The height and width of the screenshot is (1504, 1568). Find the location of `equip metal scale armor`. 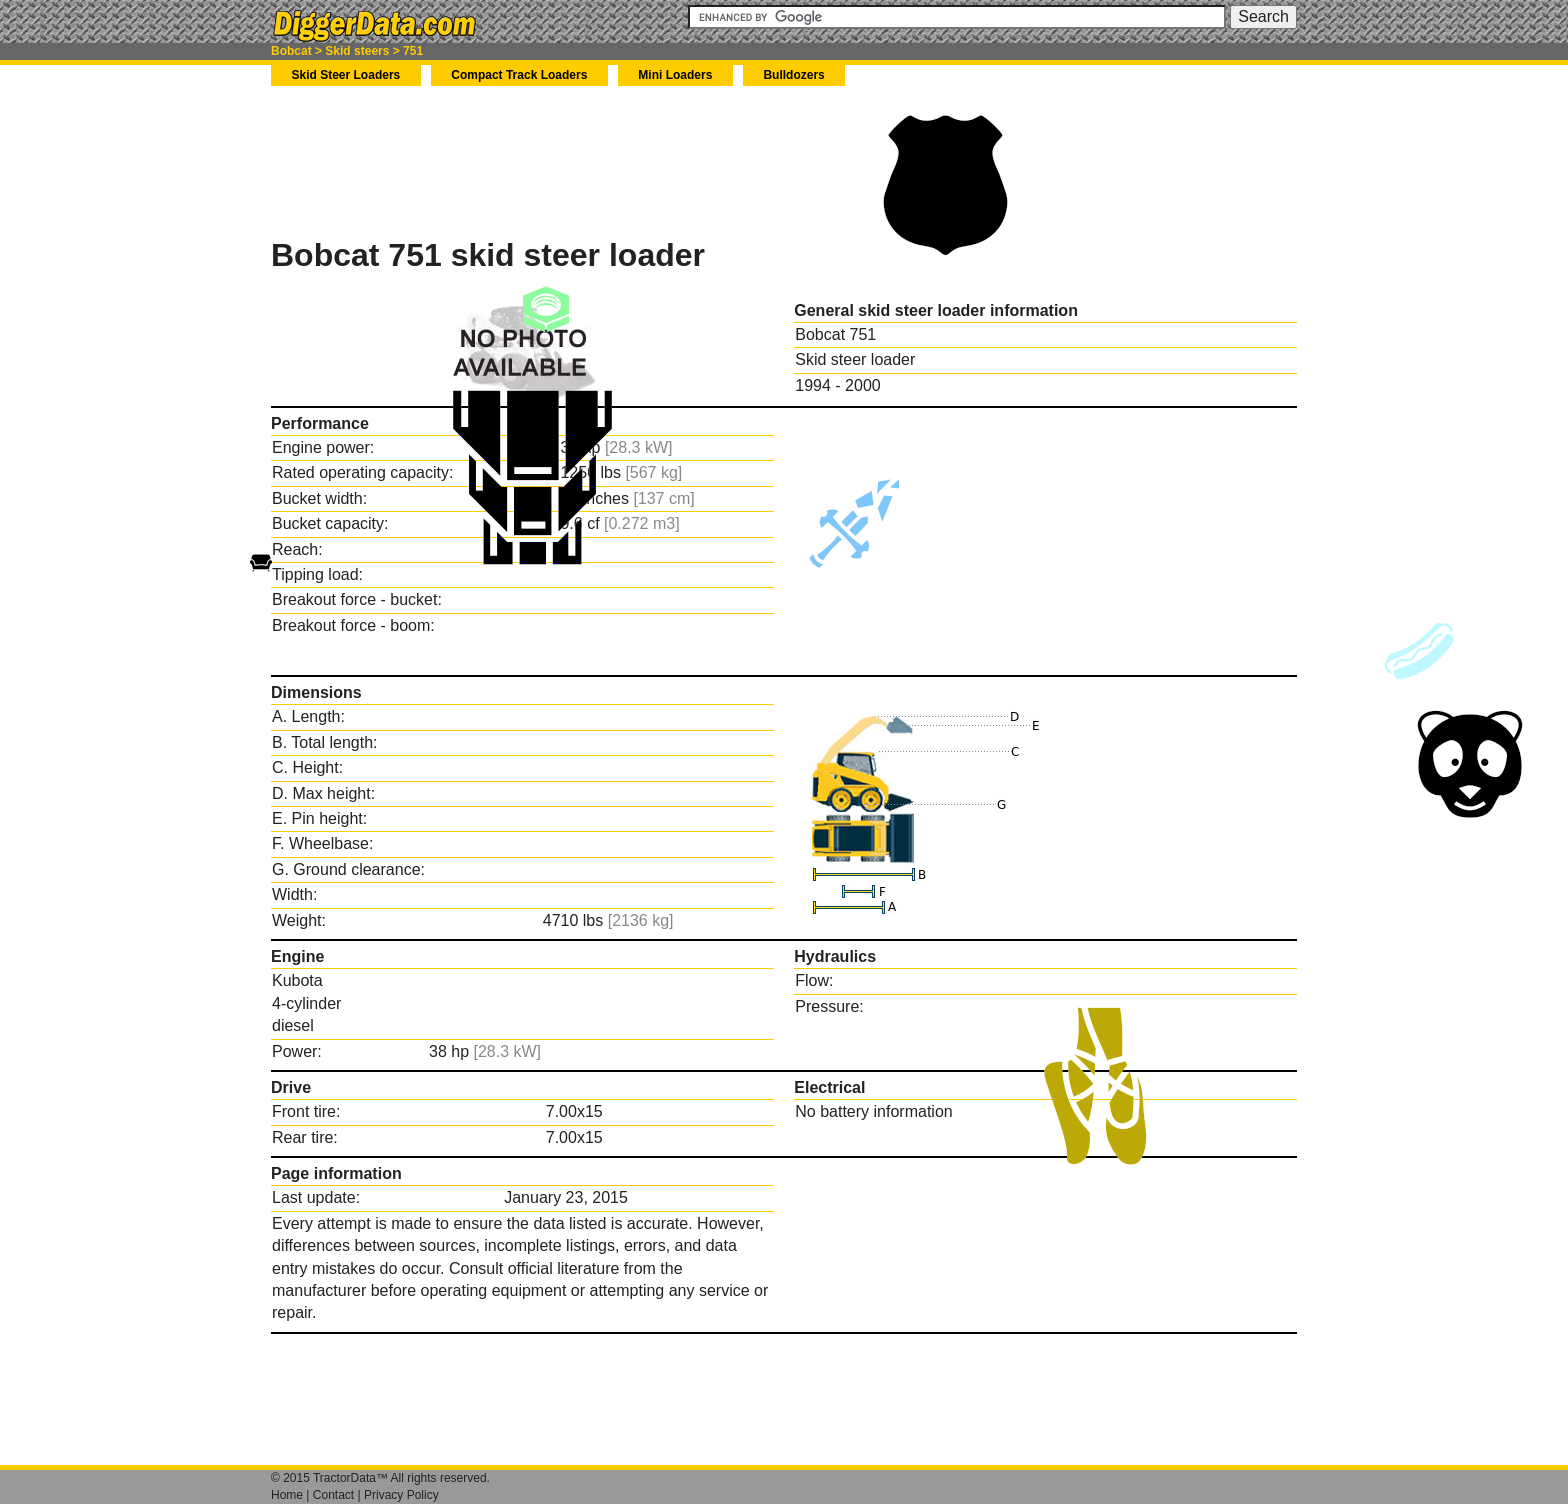

equip metal scale armor is located at coordinates (532, 477).